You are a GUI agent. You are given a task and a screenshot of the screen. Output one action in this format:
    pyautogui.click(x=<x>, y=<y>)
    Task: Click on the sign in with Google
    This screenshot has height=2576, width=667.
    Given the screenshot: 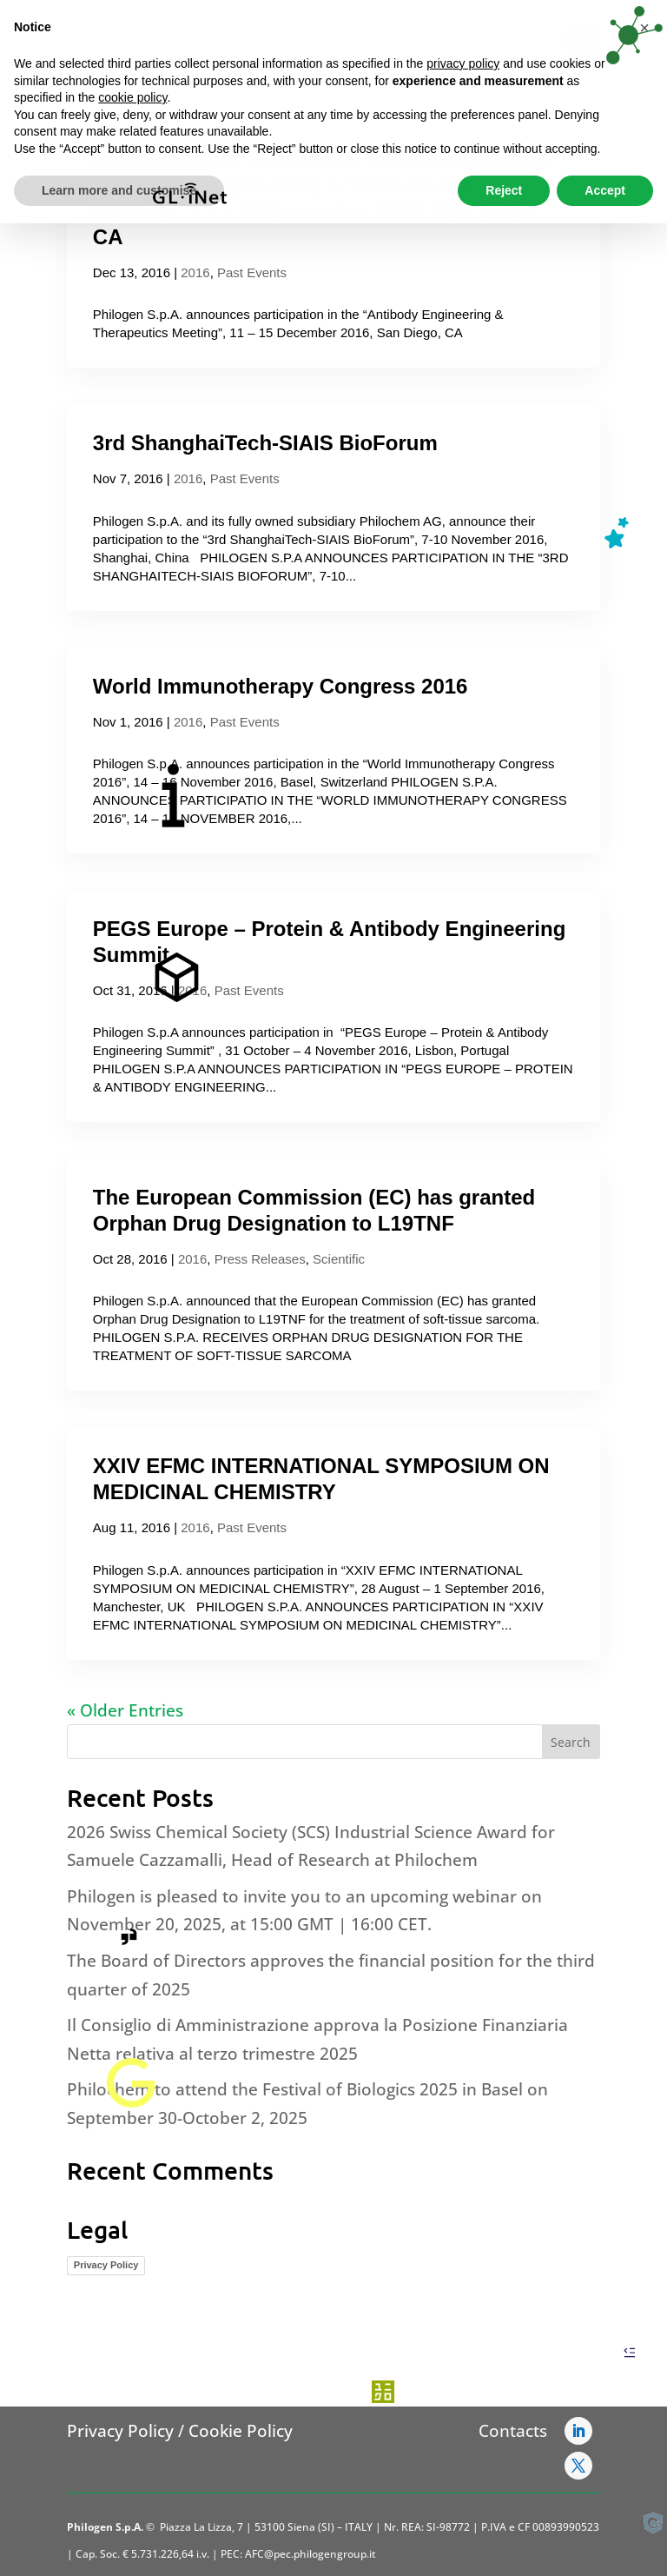 What is the action you would take?
    pyautogui.click(x=130, y=2082)
    